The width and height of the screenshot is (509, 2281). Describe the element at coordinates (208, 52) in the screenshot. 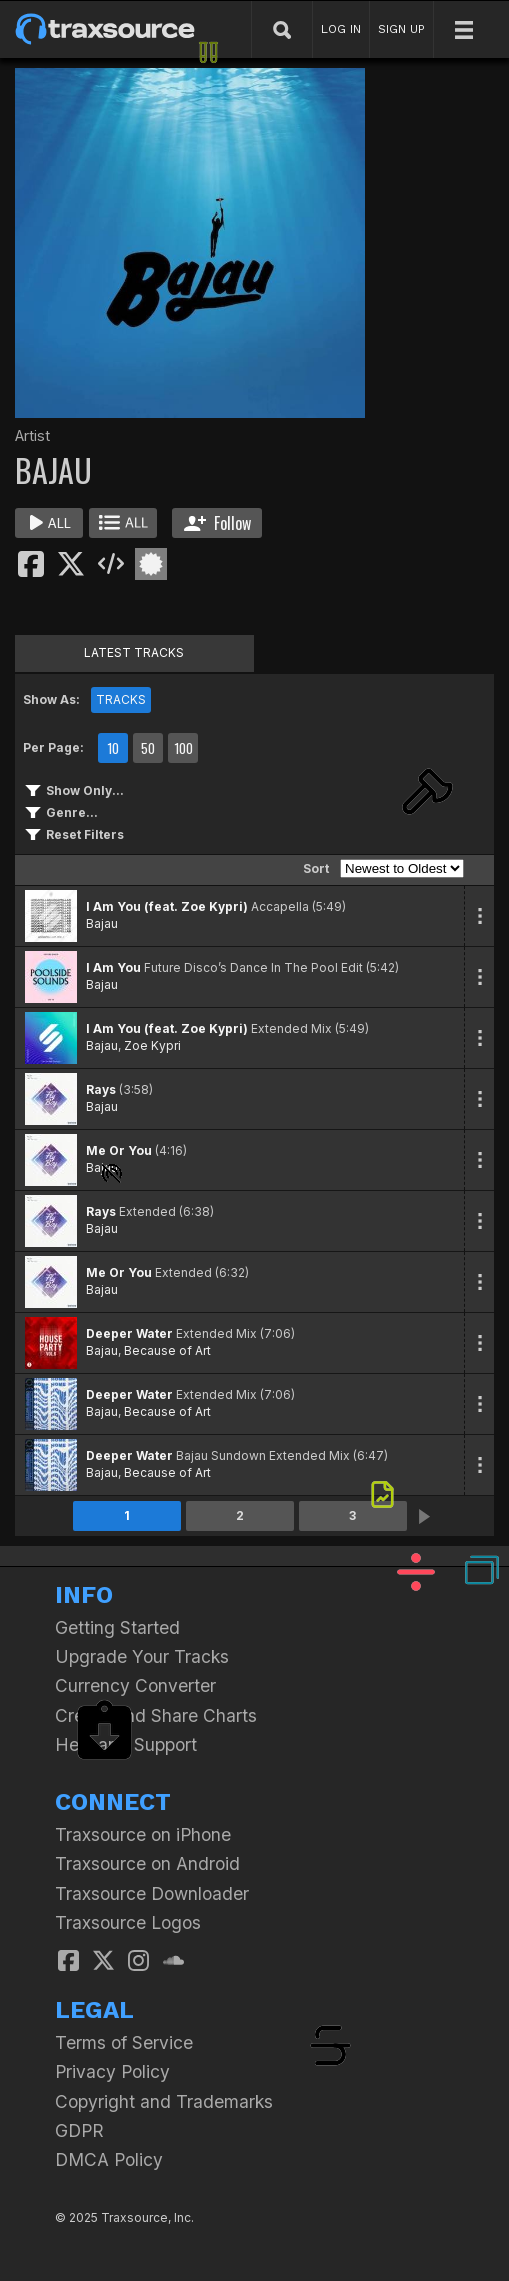

I see `access lab results or diagnostics` at that location.